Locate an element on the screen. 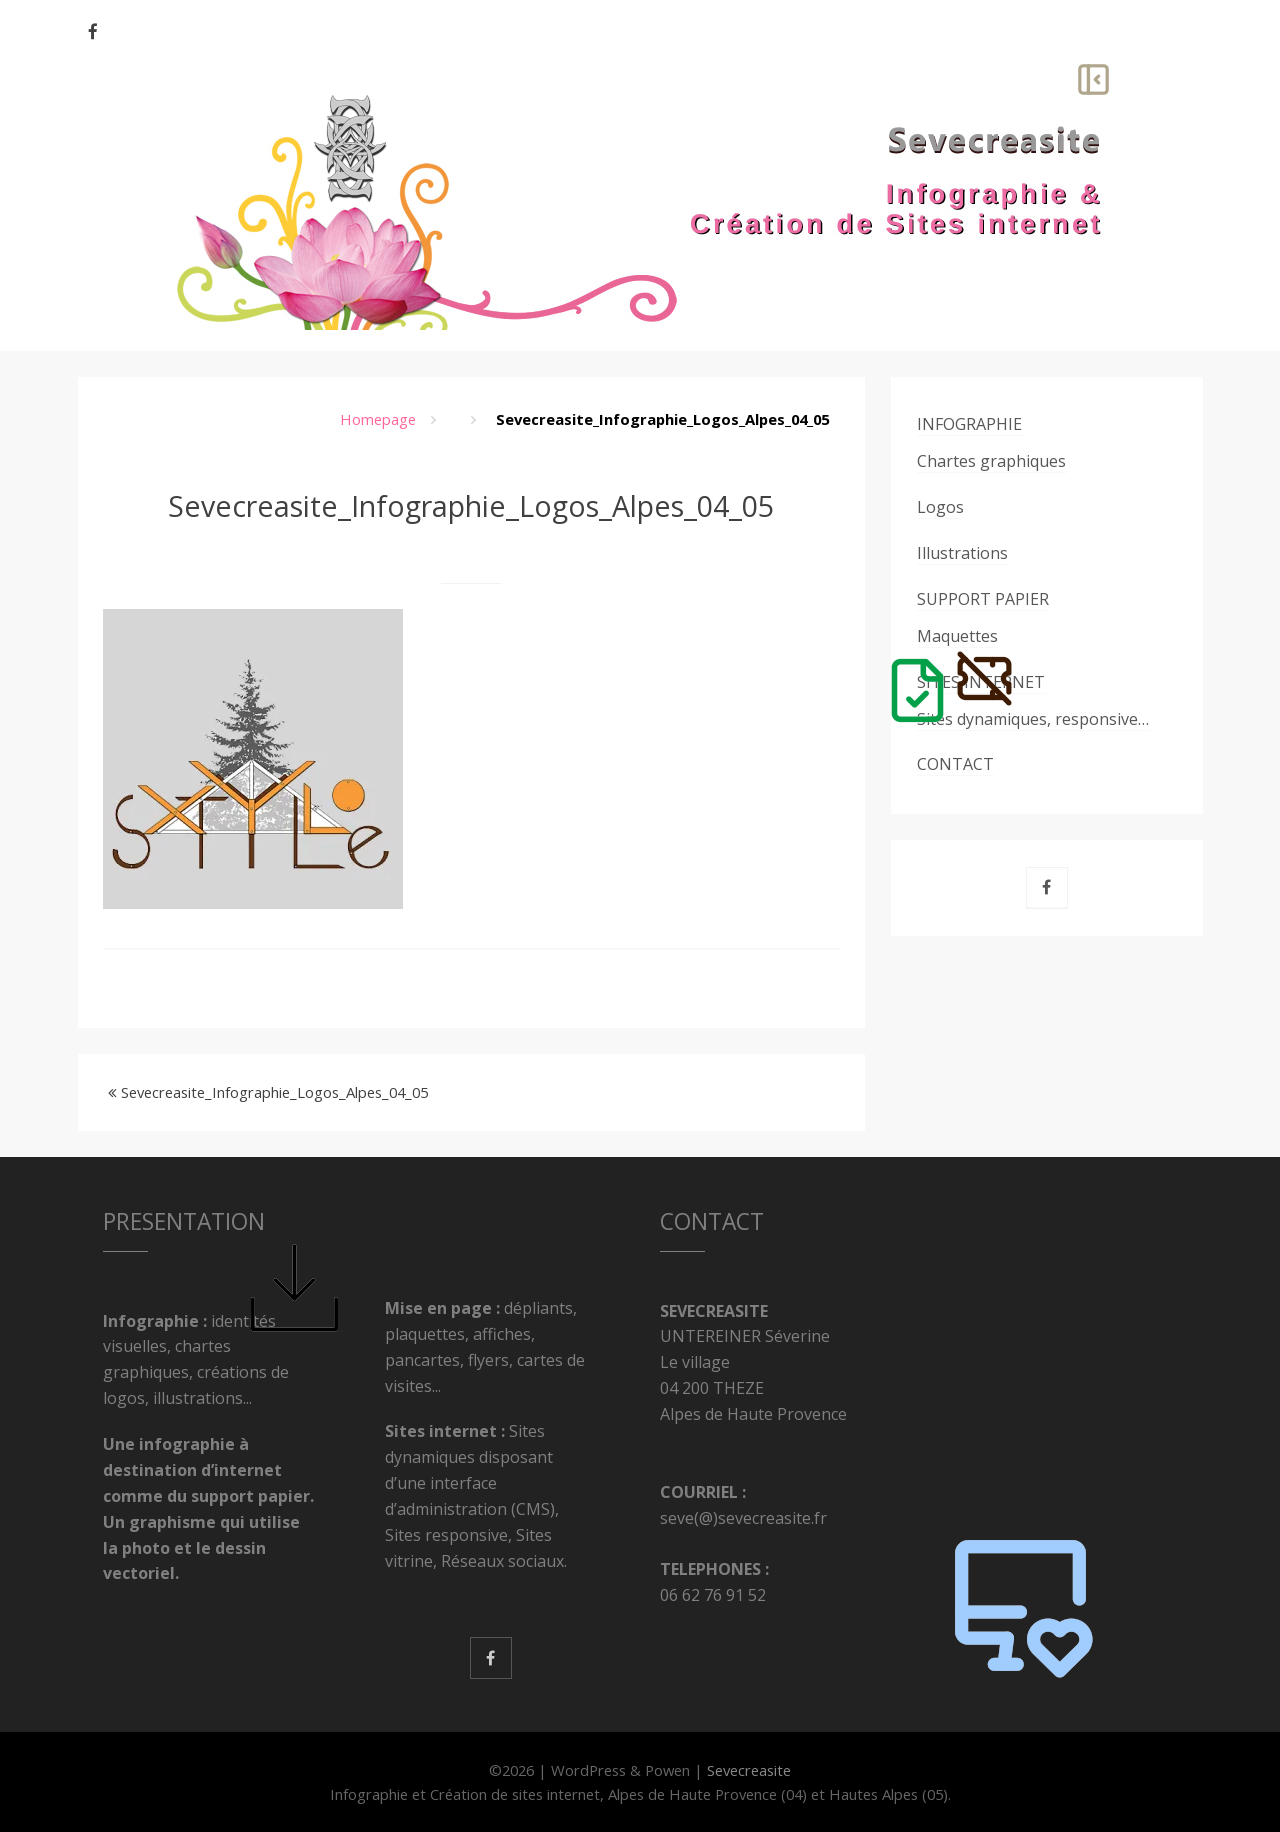 Image resolution: width=1280 pixels, height=1832 pixels. download a file is located at coordinates (294, 1291).